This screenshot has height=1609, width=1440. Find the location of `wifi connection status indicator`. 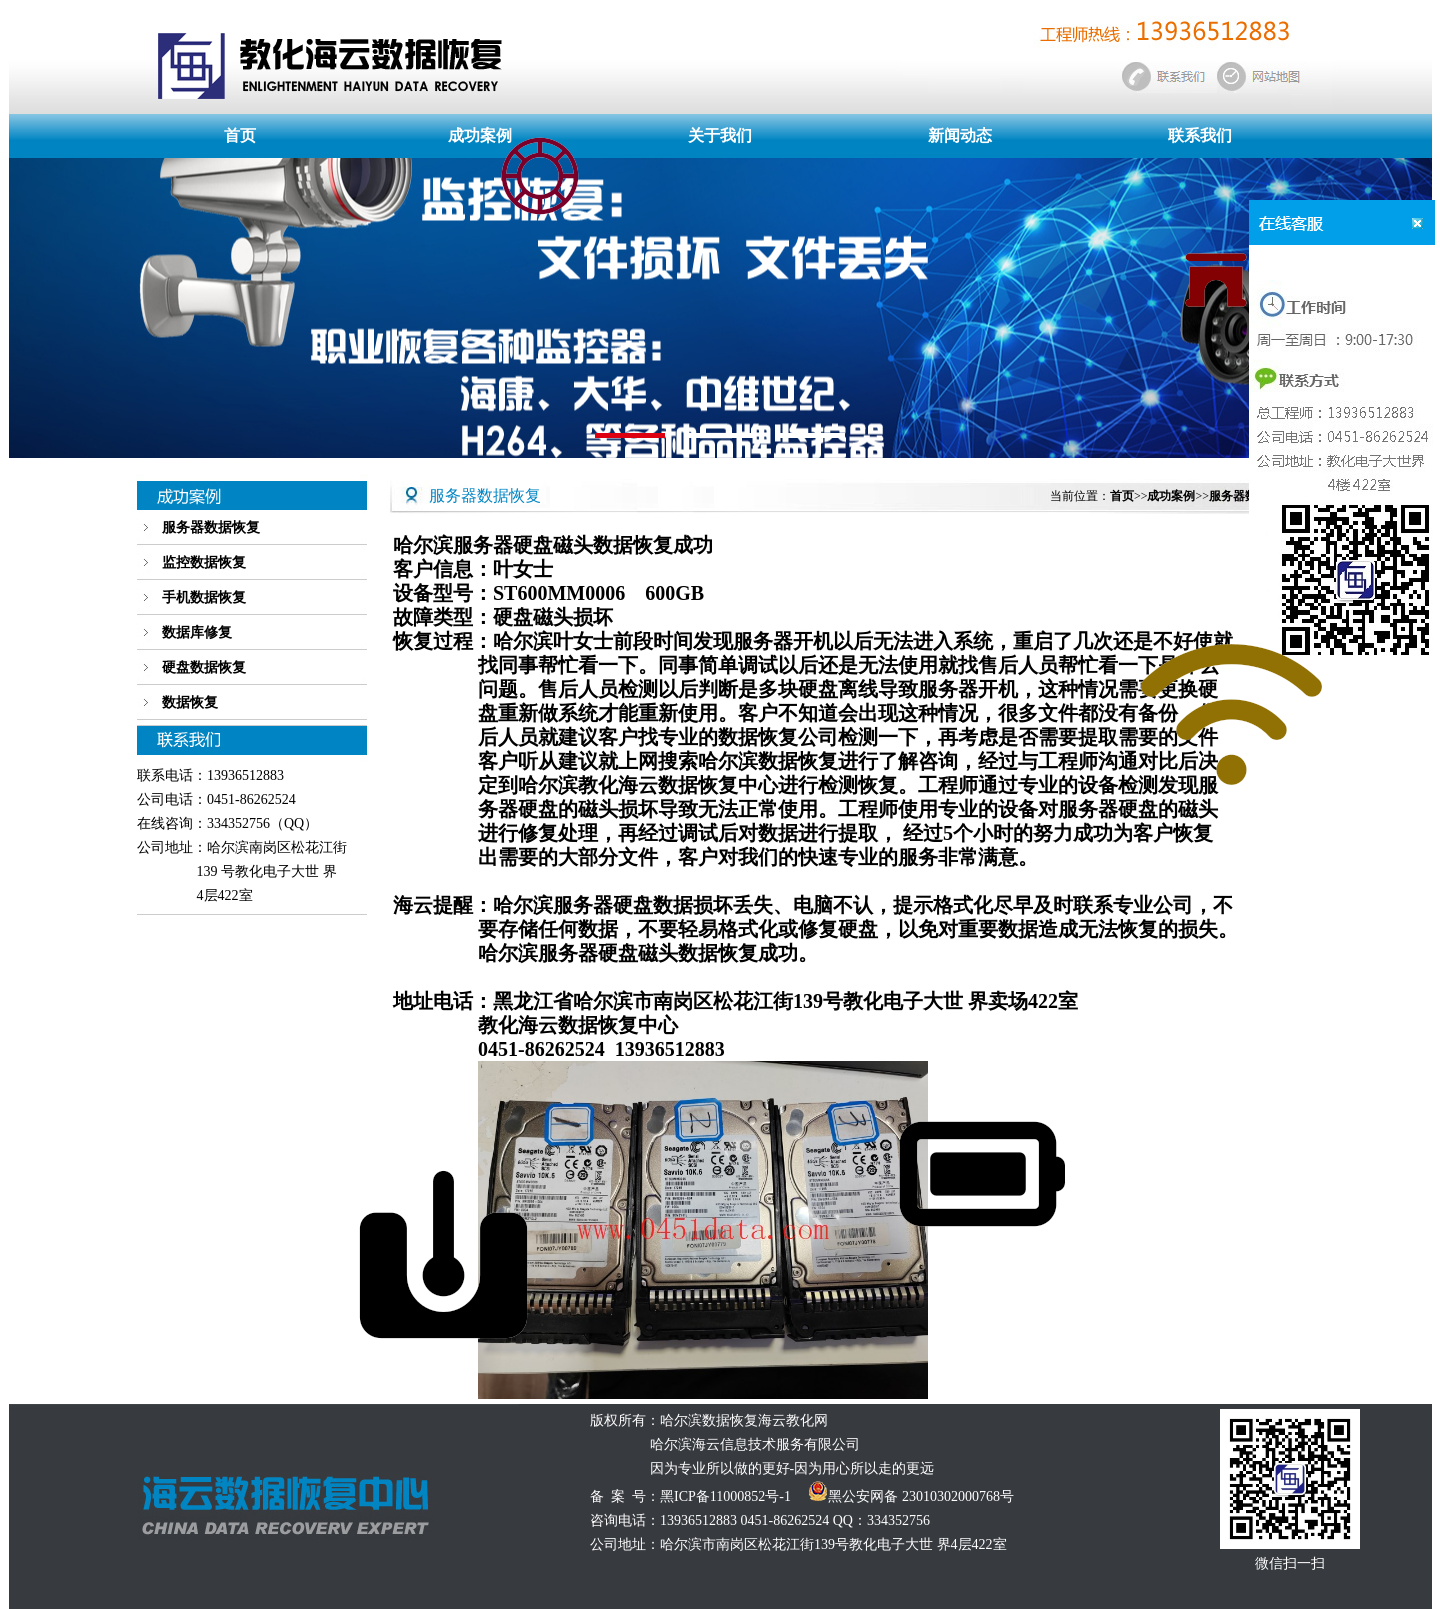

wifi connection status indicator is located at coordinates (1231, 714).